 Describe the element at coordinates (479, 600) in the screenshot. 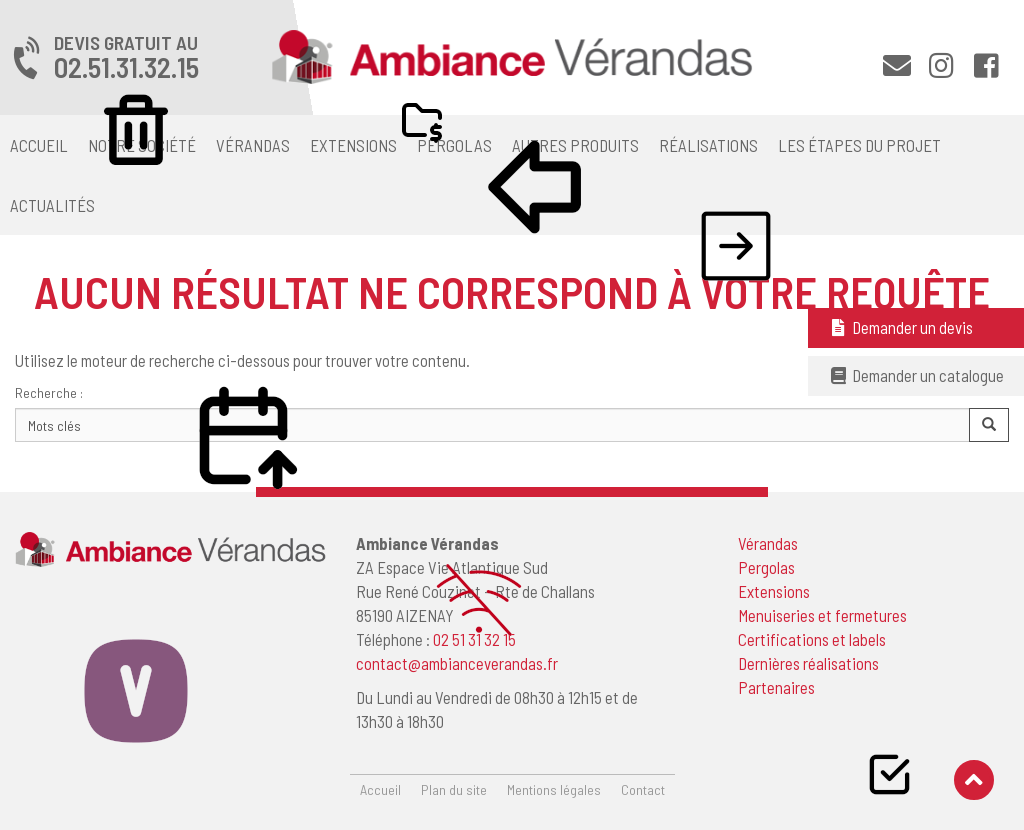

I see `indicates no wifi connection available` at that location.